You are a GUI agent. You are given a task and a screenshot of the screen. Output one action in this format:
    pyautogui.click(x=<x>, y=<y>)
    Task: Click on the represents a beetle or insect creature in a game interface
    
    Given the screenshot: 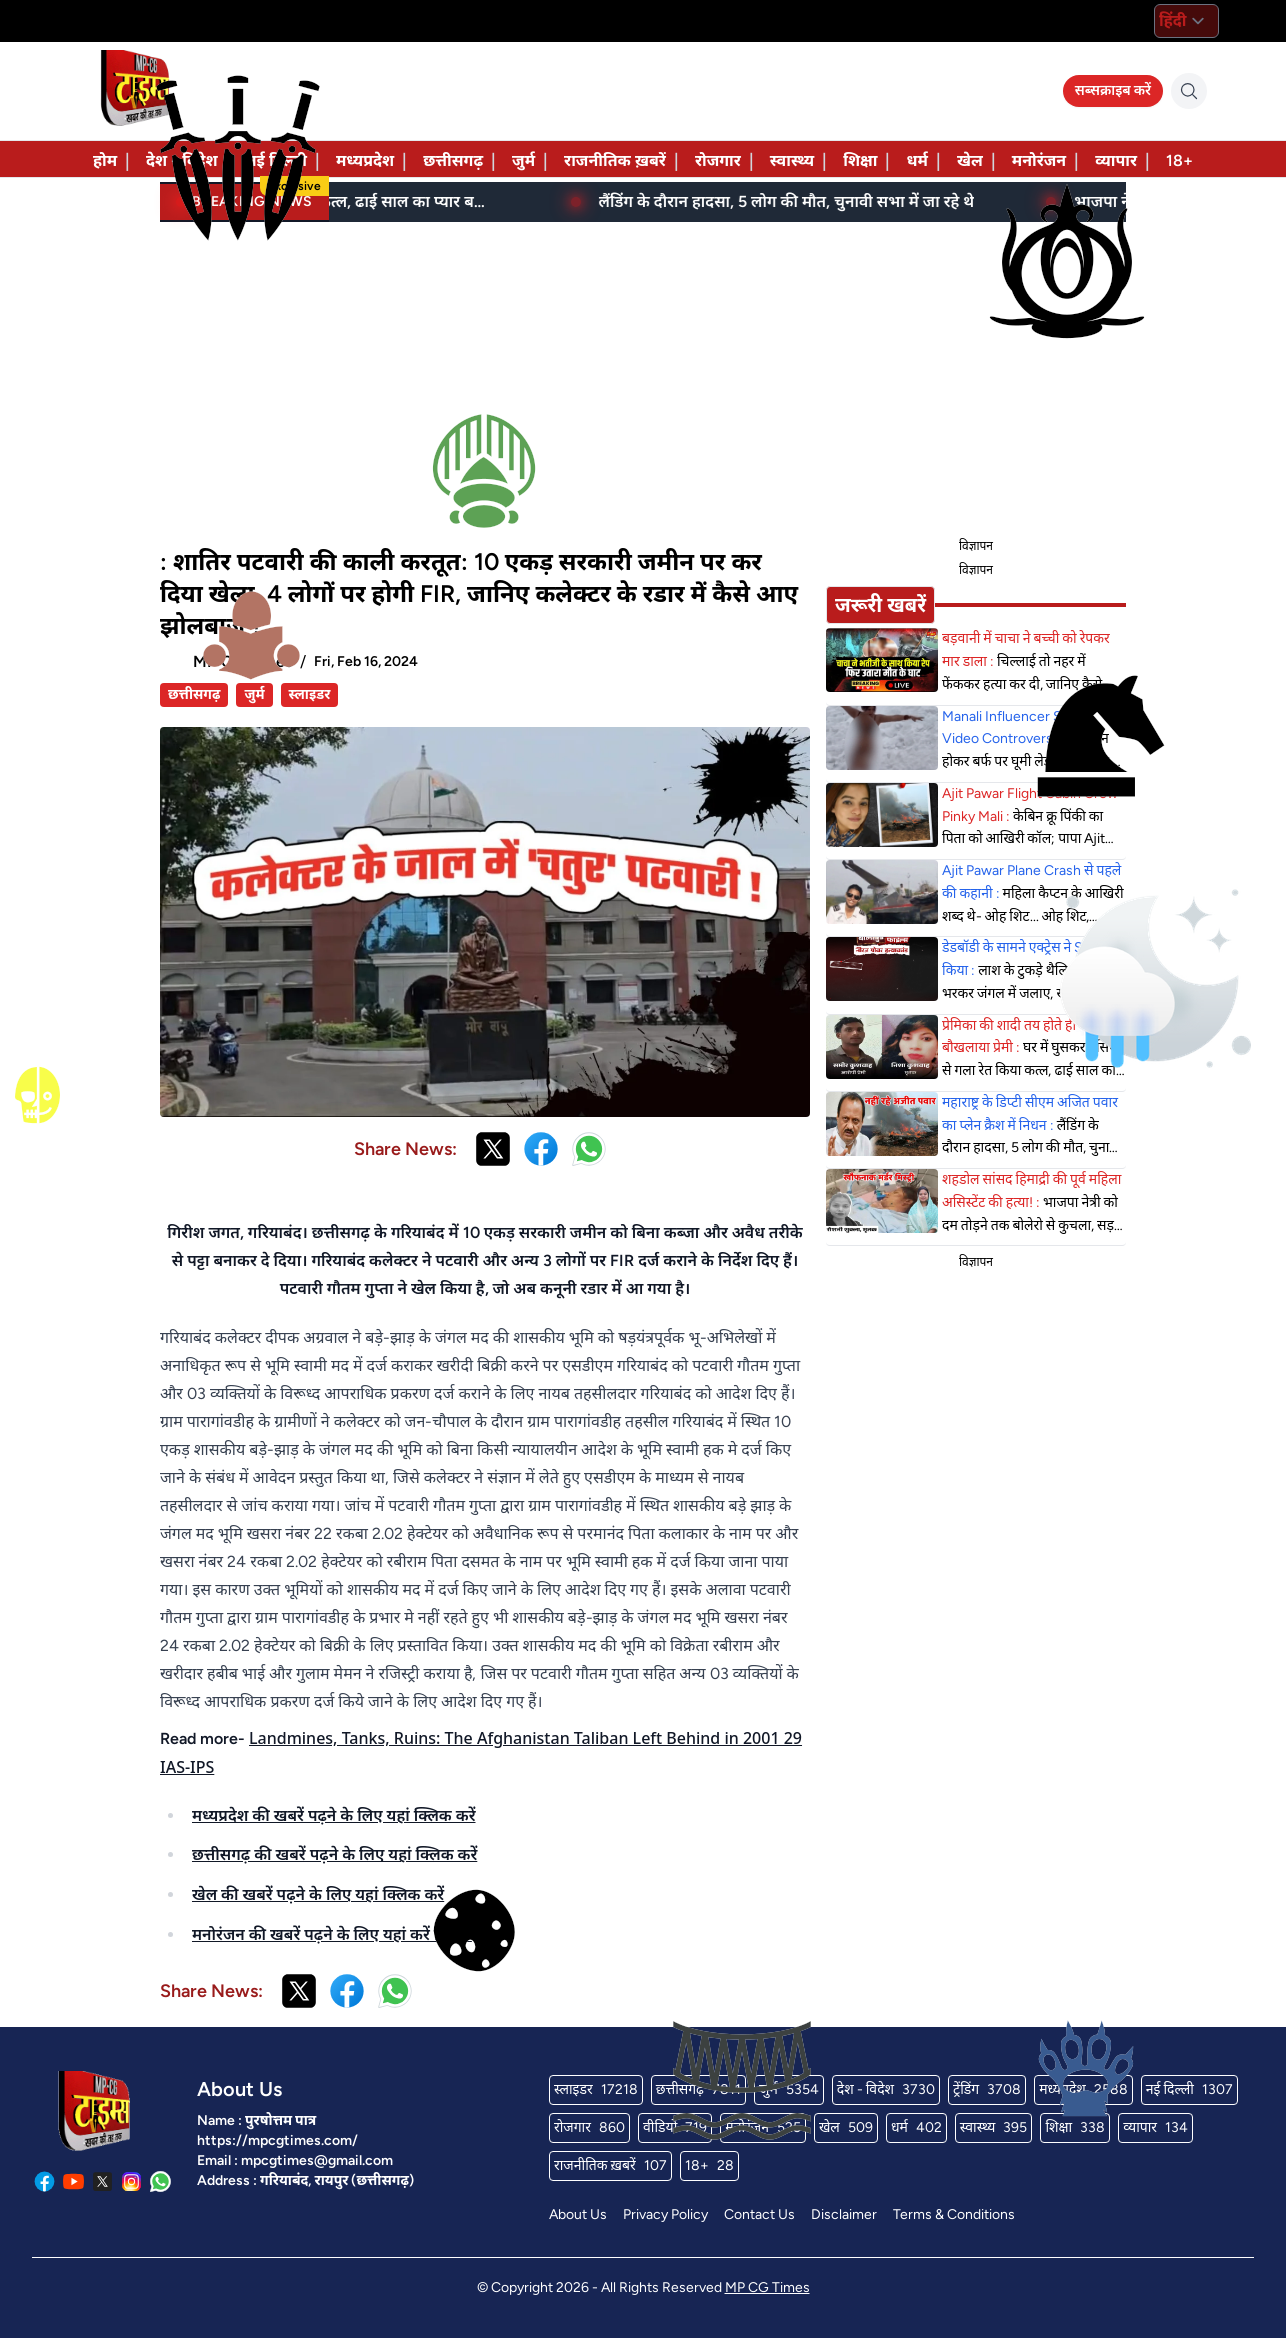 What is the action you would take?
    pyautogui.click(x=483, y=472)
    